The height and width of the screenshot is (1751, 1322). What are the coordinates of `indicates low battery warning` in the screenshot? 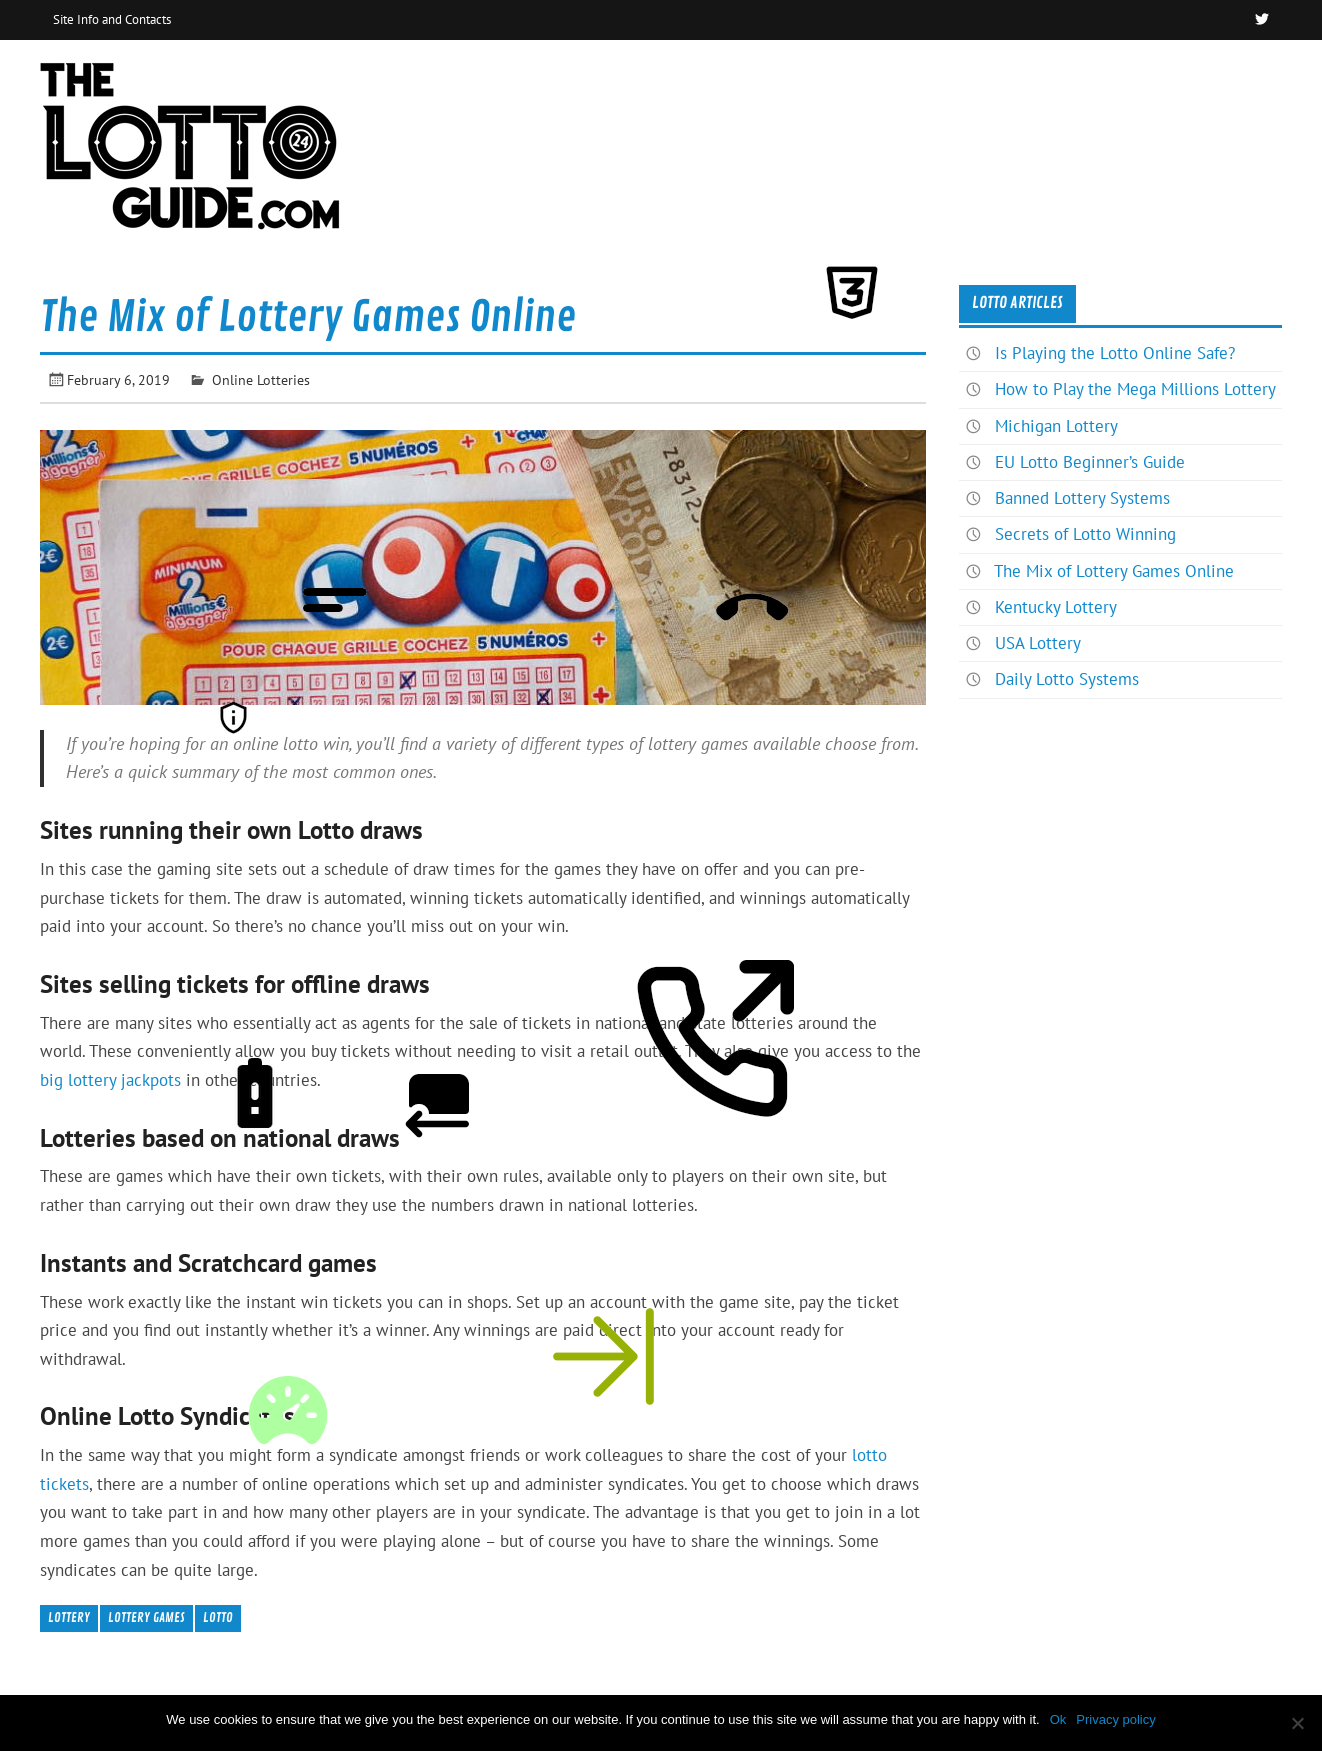 It's located at (255, 1093).